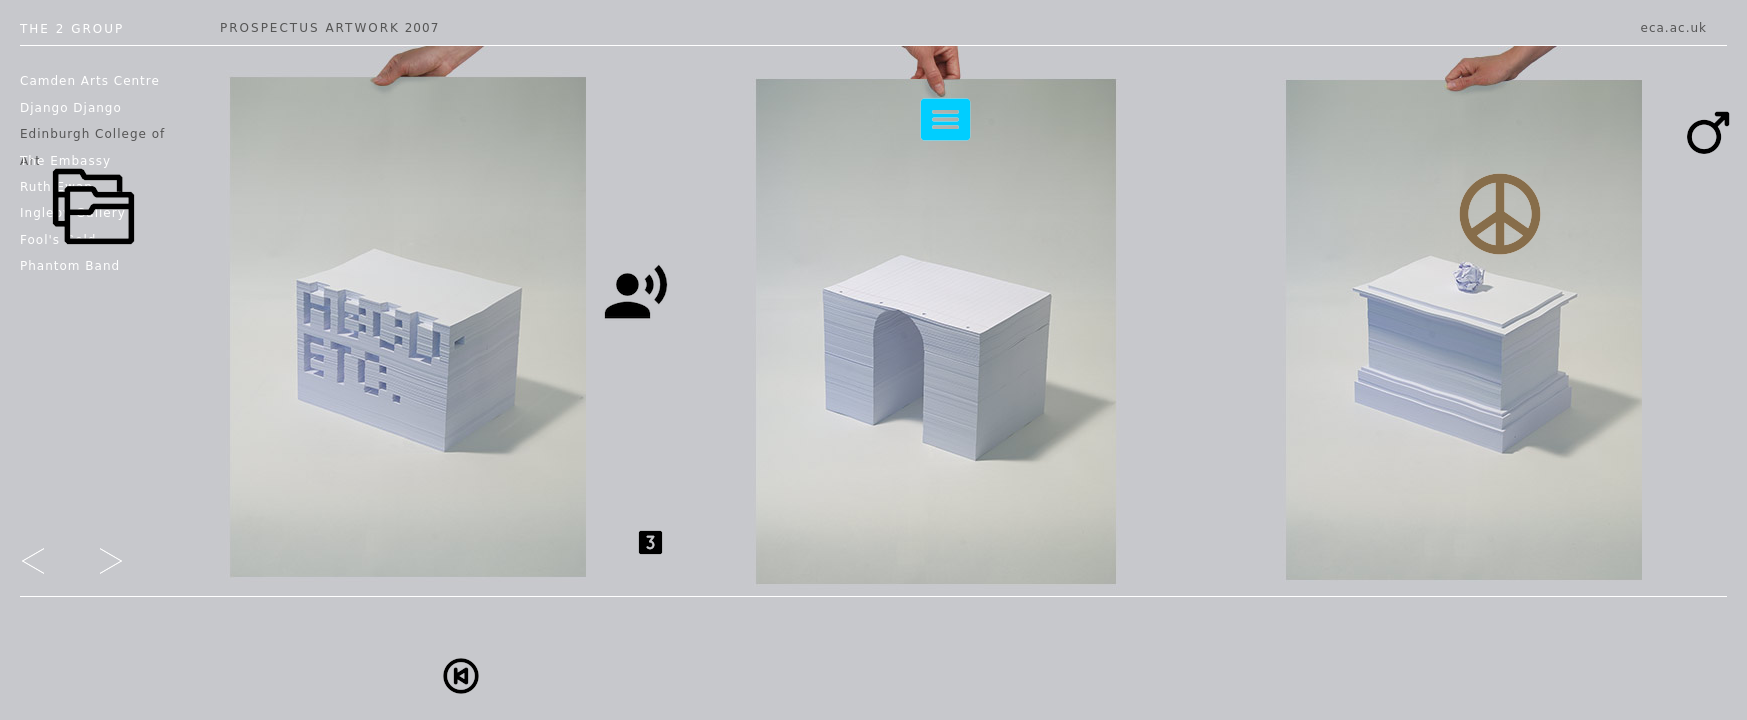 This screenshot has width=1747, height=720. I want to click on access project submodules, so click(93, 203).